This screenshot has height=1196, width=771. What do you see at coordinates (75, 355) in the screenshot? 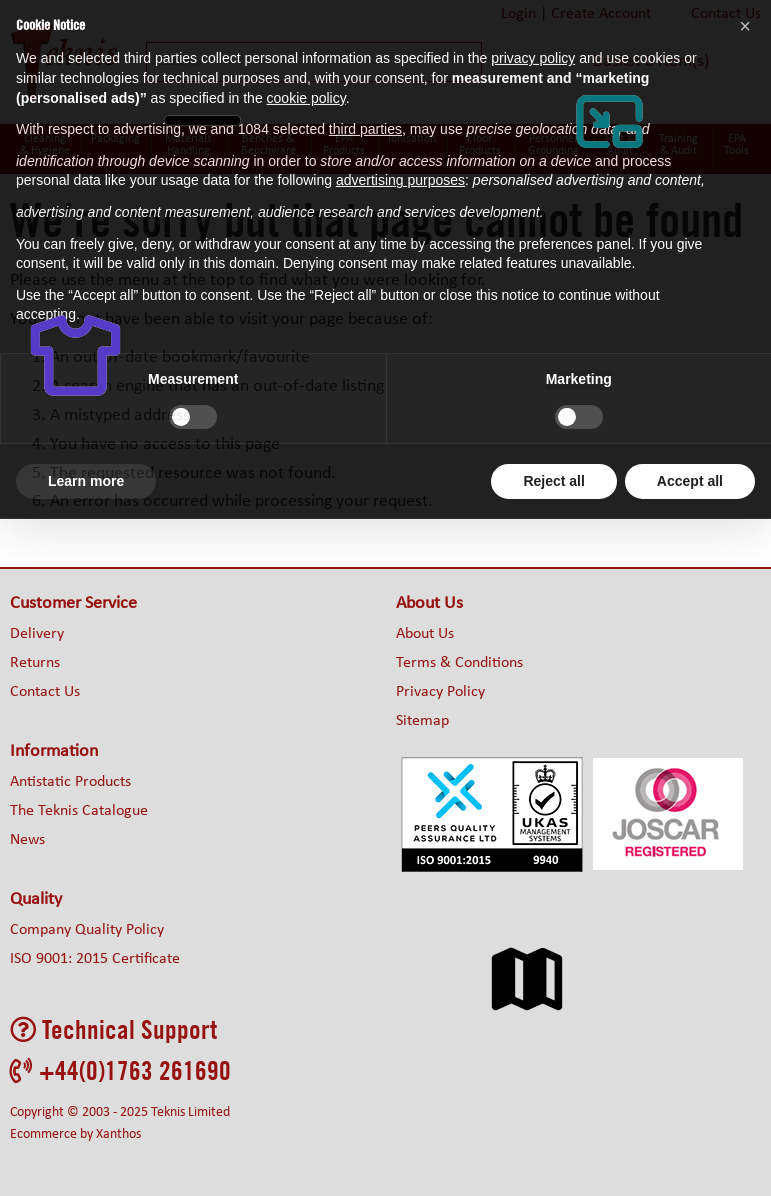
I see `browse clothing or apparel items` at bounding box center [75, 355].